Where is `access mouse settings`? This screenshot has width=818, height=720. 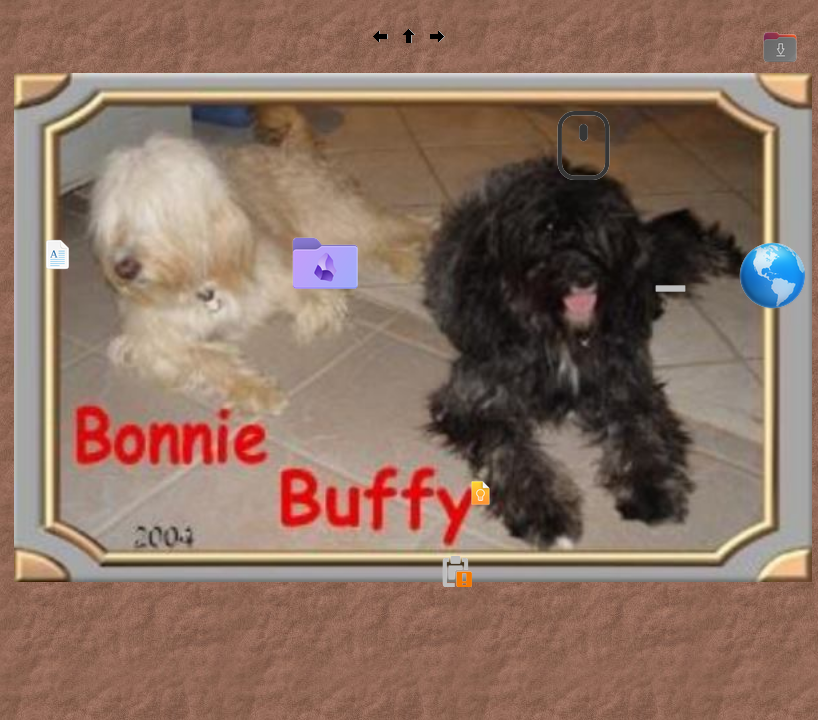 access mouse settings is located at coordinates (583, 145).